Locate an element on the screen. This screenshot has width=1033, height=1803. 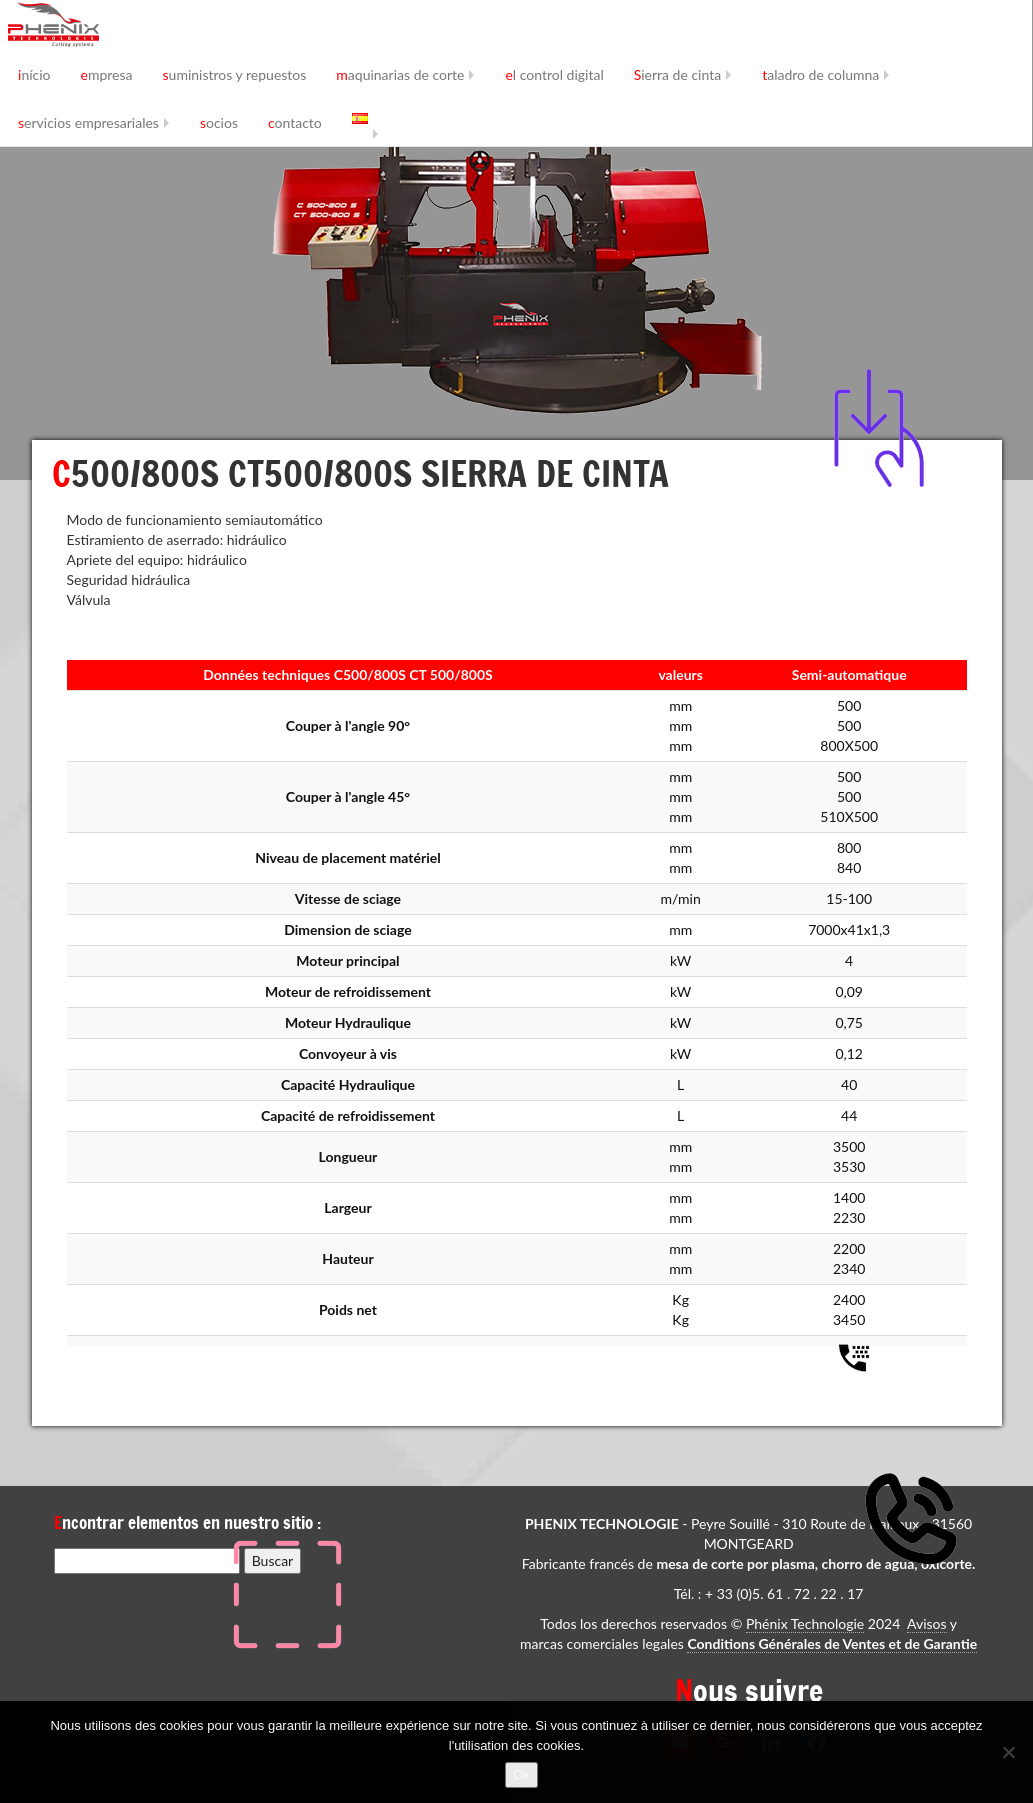
withdraw or receive funds is located at coordinates (873, 428).